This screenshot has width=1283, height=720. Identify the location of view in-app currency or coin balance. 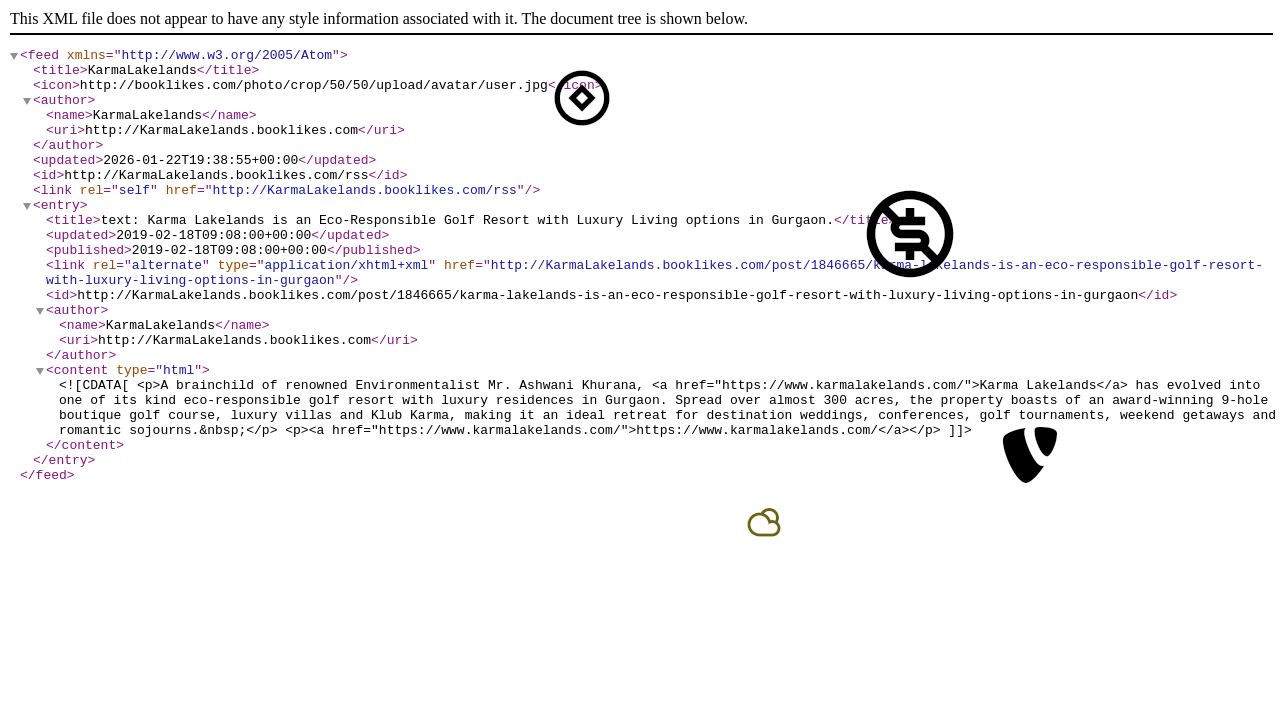
(582, 98).